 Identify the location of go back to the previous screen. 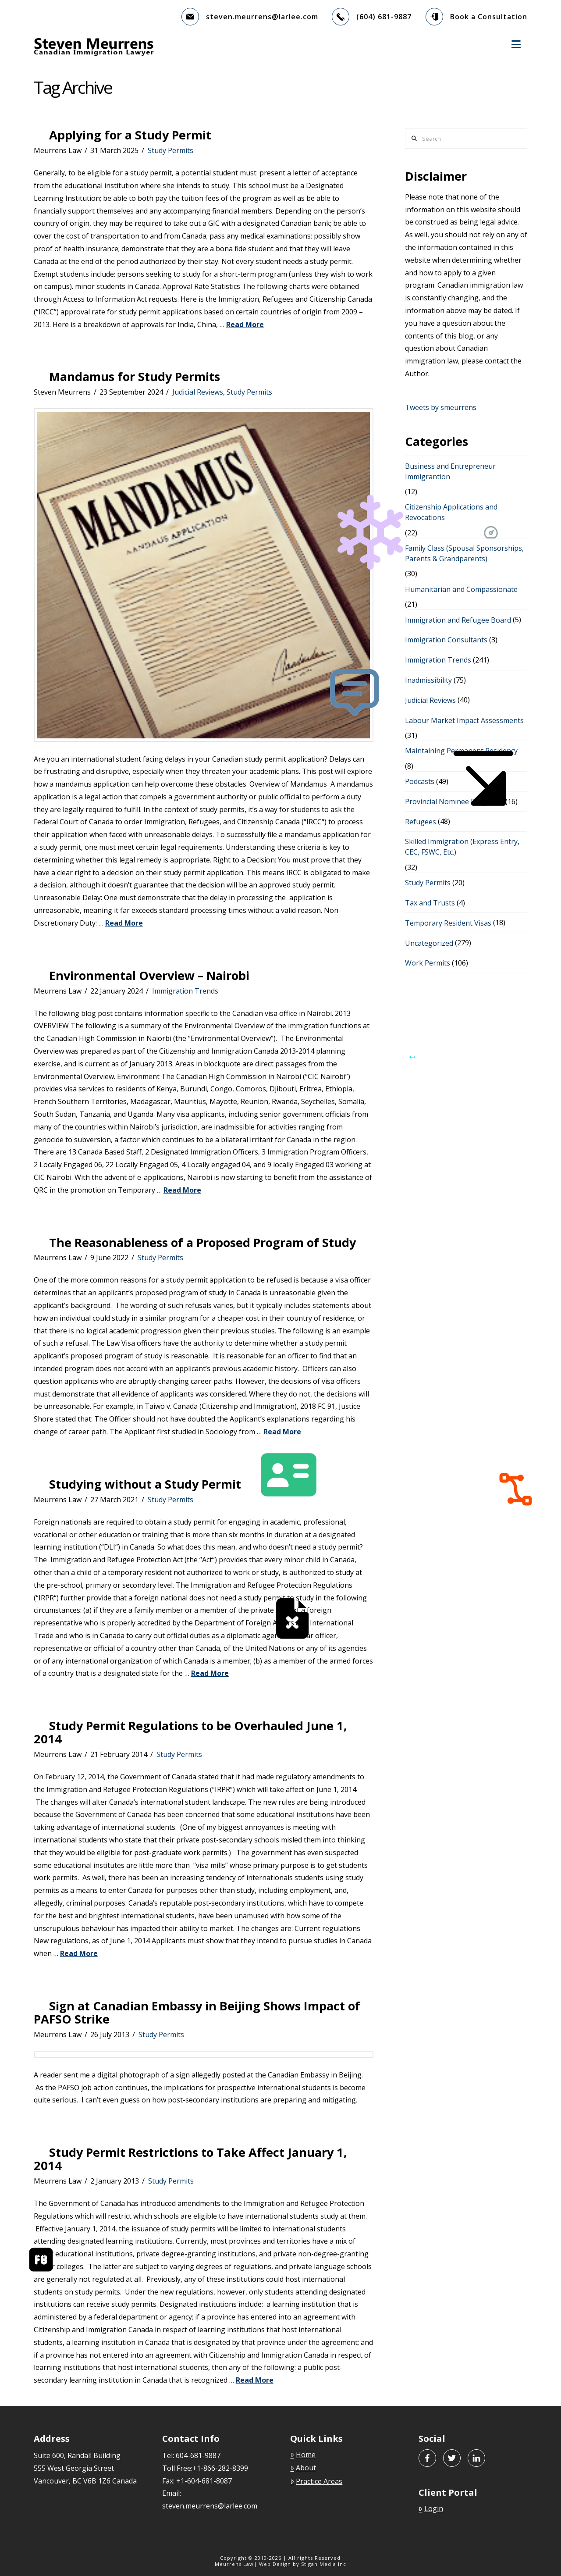
(412, 1057).